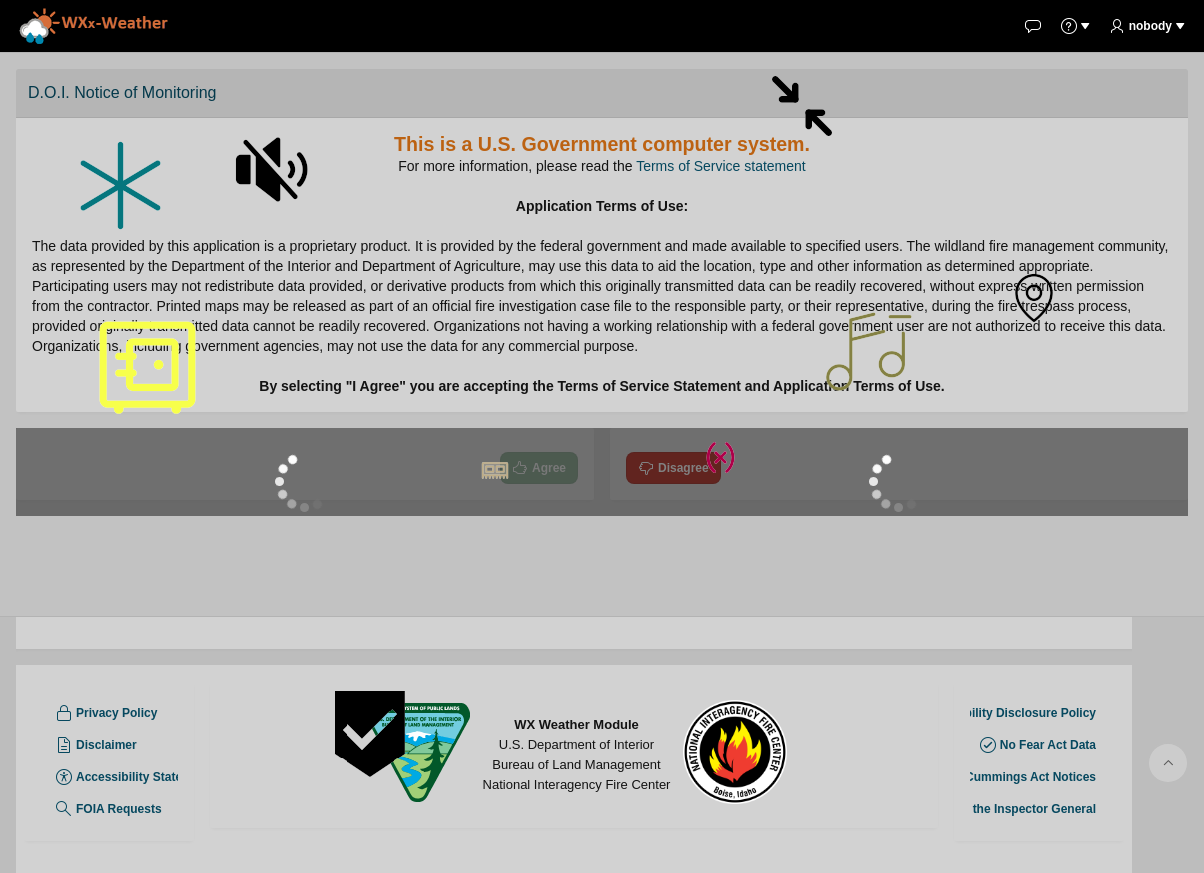 This screenshot has width=1204, height=873. Describe the element at coordinates (270, 169) in the screenshot. I see `mute audio or sound` at that location.